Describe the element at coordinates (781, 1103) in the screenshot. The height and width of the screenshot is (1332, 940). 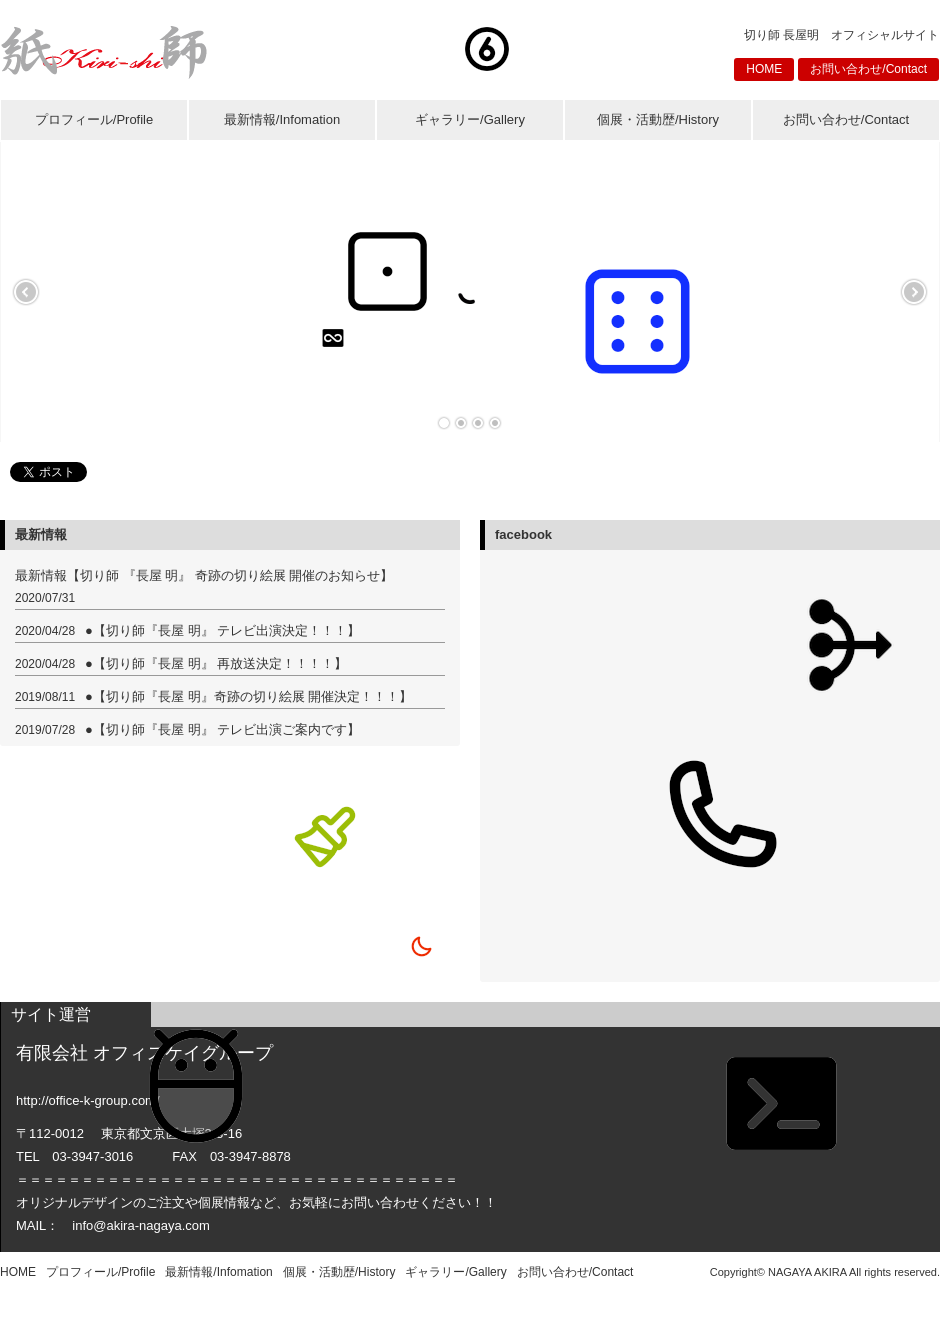
I see `open command line terminal` at that location.